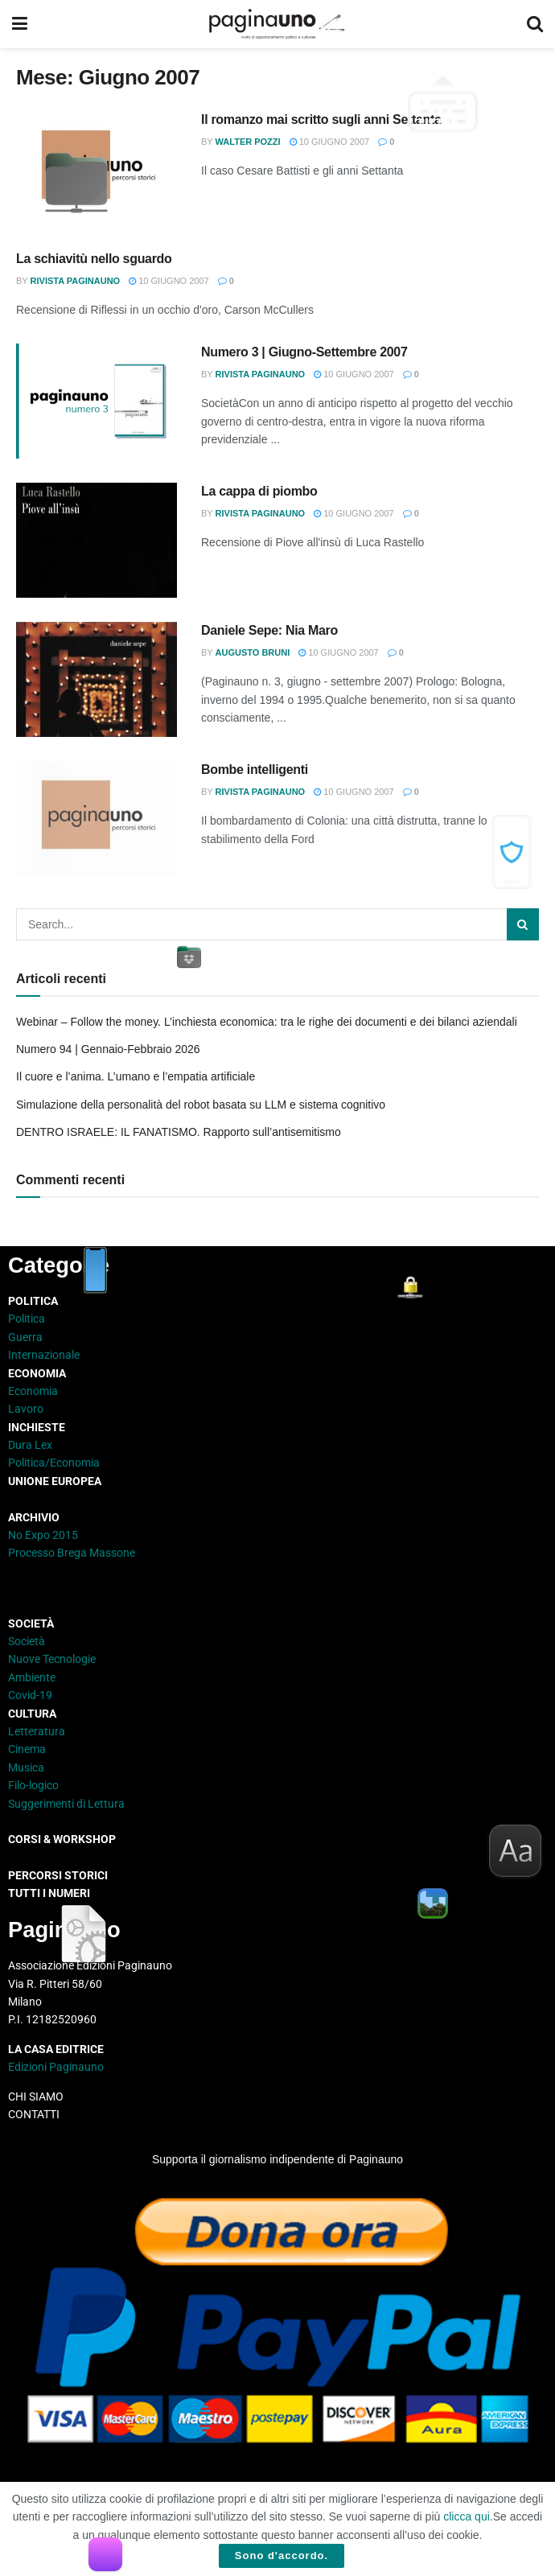 Image resolution: width=555 pixels, height=2576 pixels. Describe the element at coordinates (433, 1903) in the screenshot. I see `open tetzle jigsaw puzzle game` at that location.